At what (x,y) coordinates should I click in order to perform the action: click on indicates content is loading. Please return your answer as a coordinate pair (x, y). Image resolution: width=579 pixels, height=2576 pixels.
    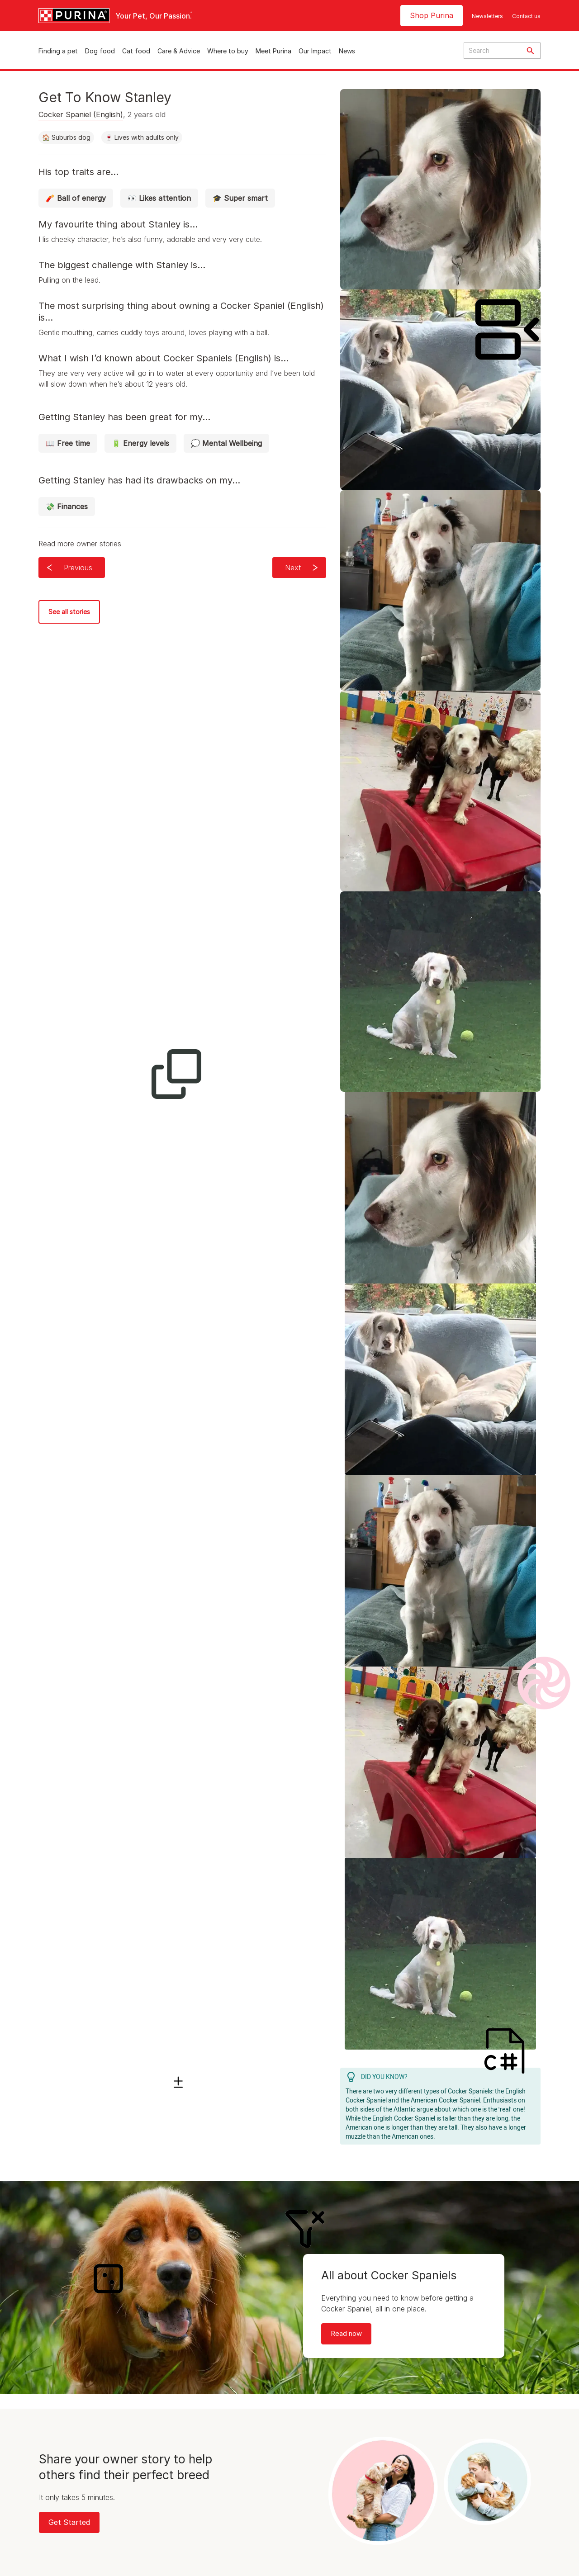
    Looking at the image, I should click on (544, 1683).